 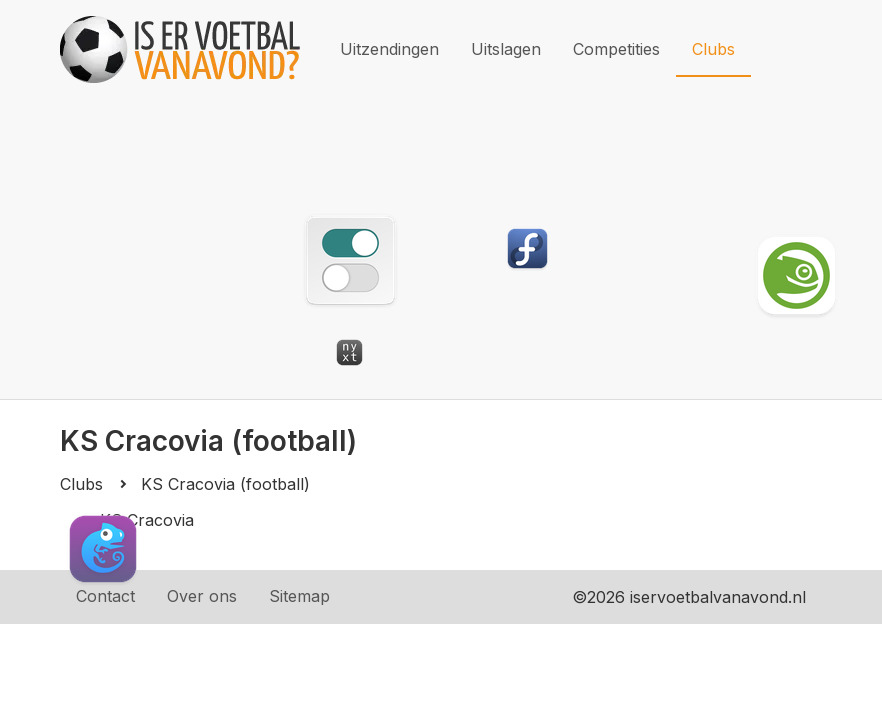 I want to click on open gnome tweaks settings application, so click(x=350, y=260).